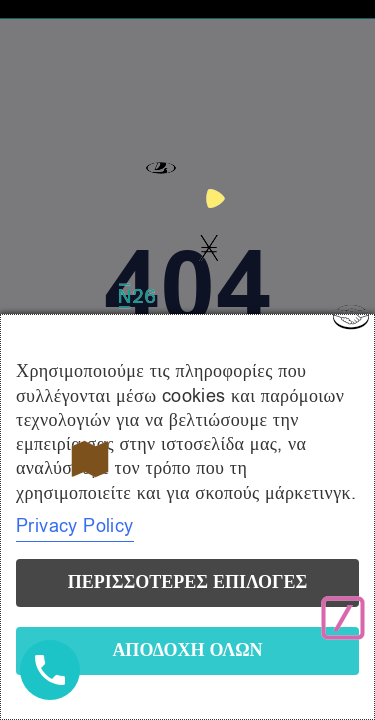  Describe the element at coordinates (351, 317) in the screenshot. I see `pay with mercado pago` at that location.